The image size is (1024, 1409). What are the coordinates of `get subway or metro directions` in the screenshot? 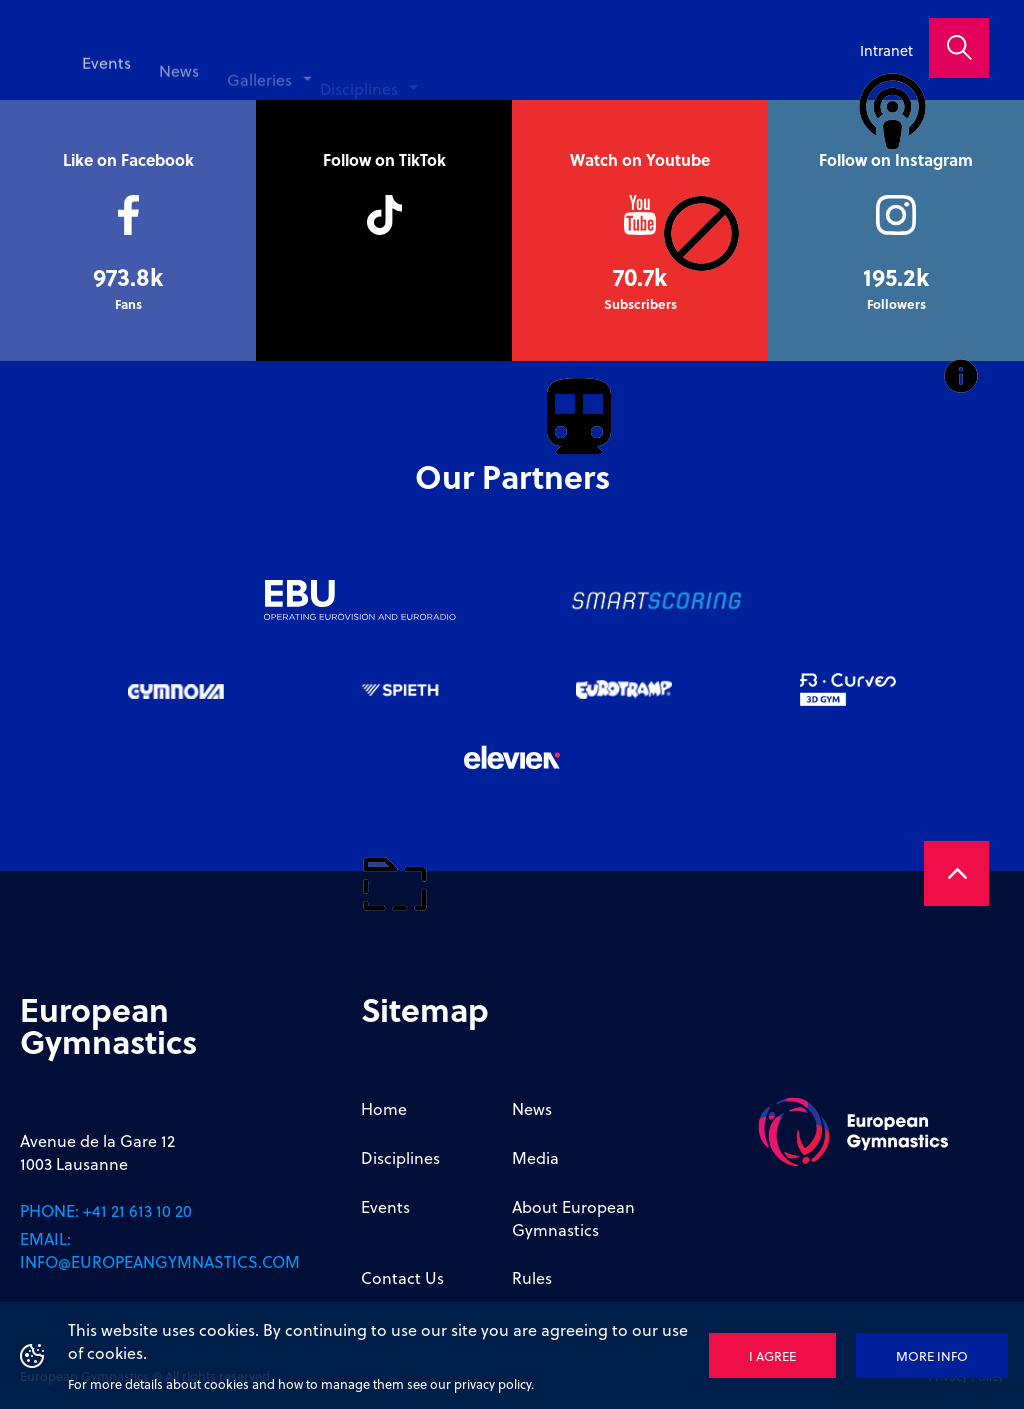 It's located at (579, 418).